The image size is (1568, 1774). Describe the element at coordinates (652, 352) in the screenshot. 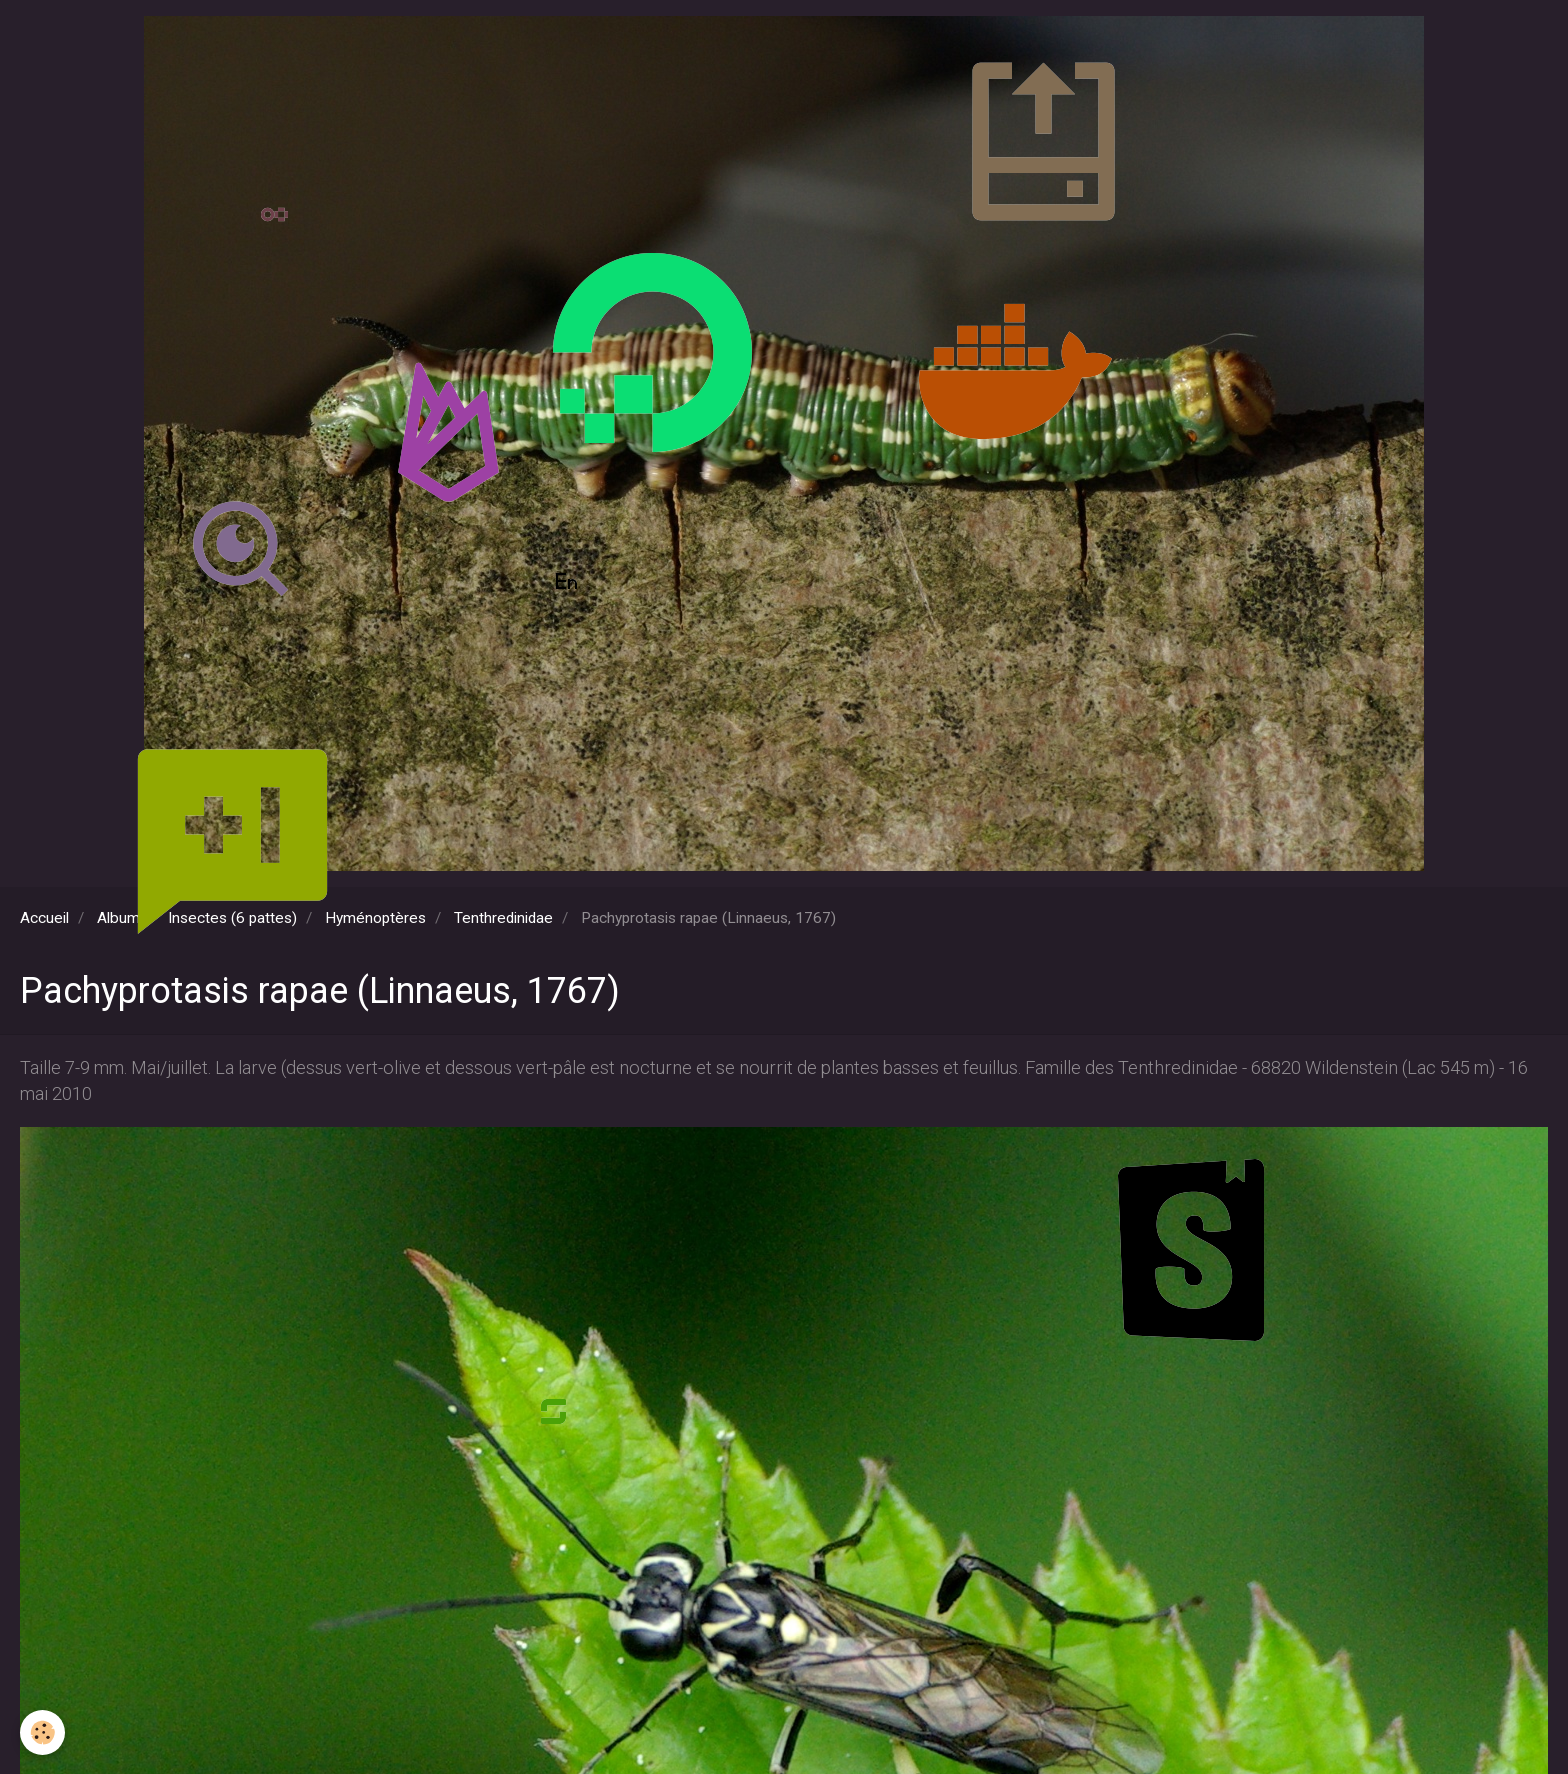

I see `DigitalOcean logo` at that location.